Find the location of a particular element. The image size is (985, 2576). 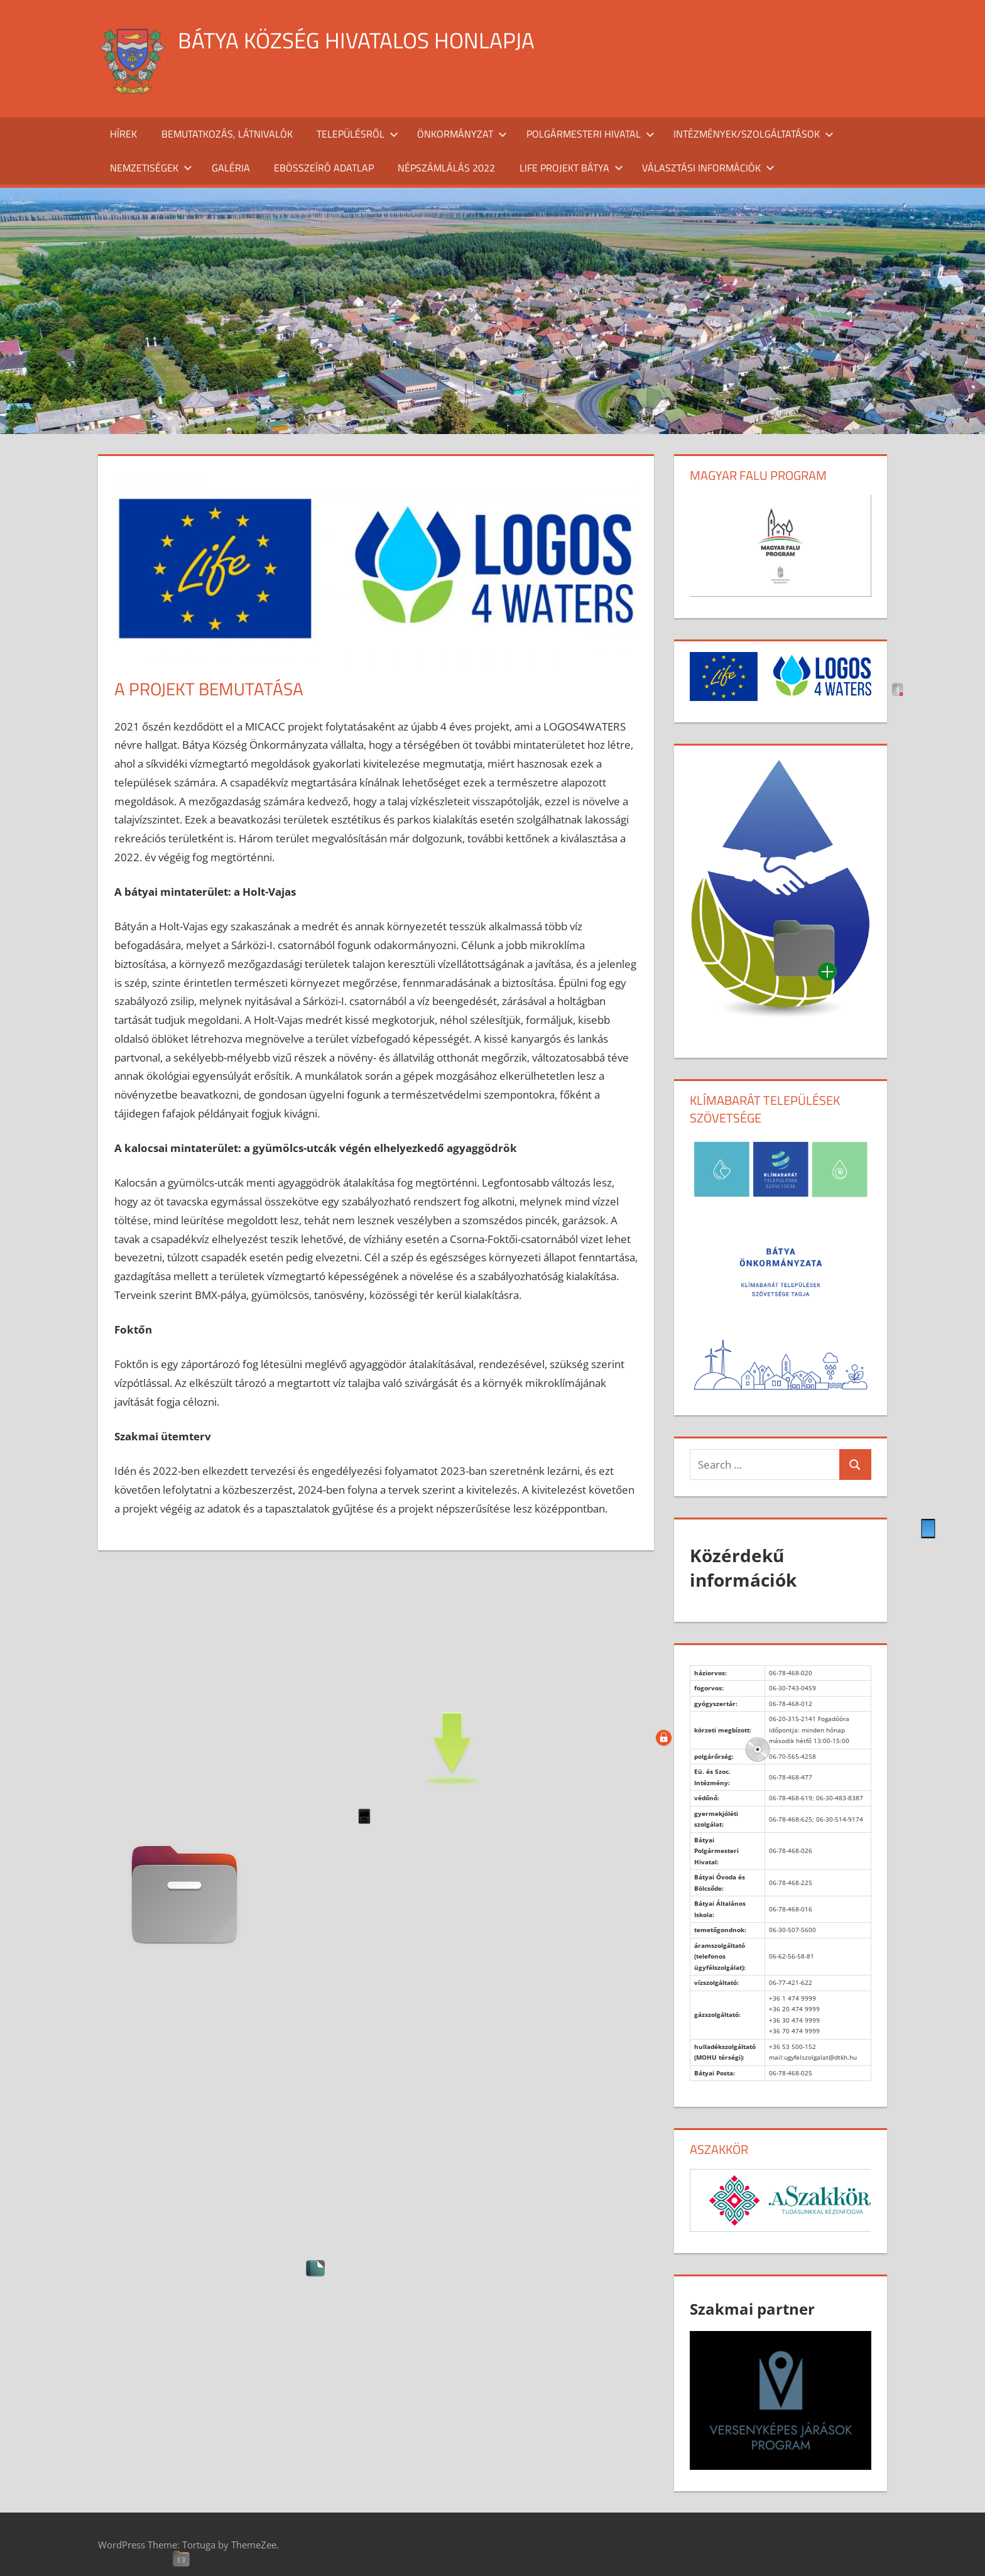

create a new folder is located at coordinates (804, 948).